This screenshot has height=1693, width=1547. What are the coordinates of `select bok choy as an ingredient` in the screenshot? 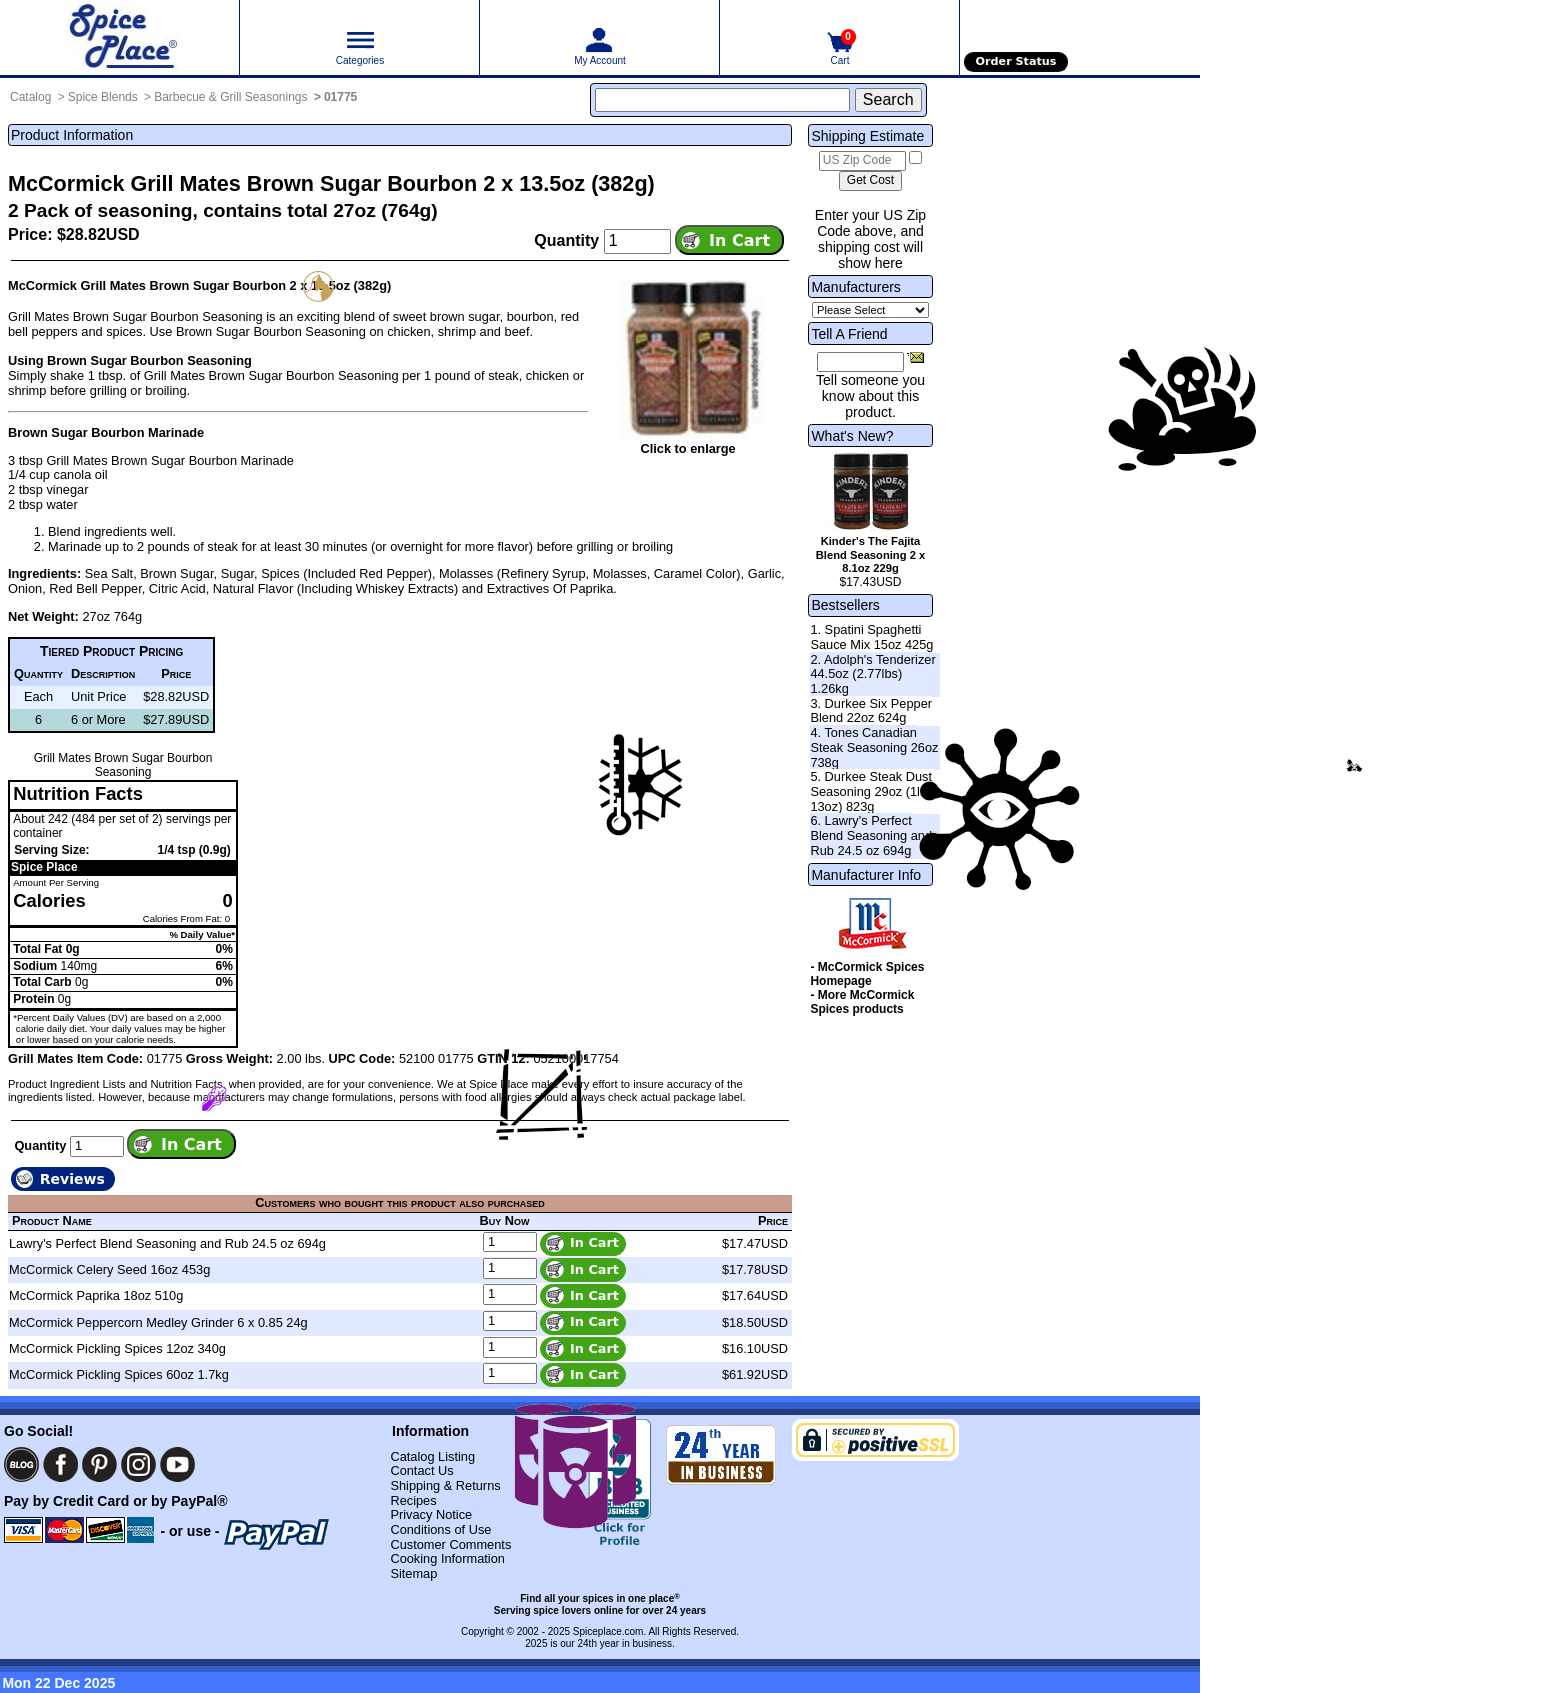 It's located at (214, 1099).